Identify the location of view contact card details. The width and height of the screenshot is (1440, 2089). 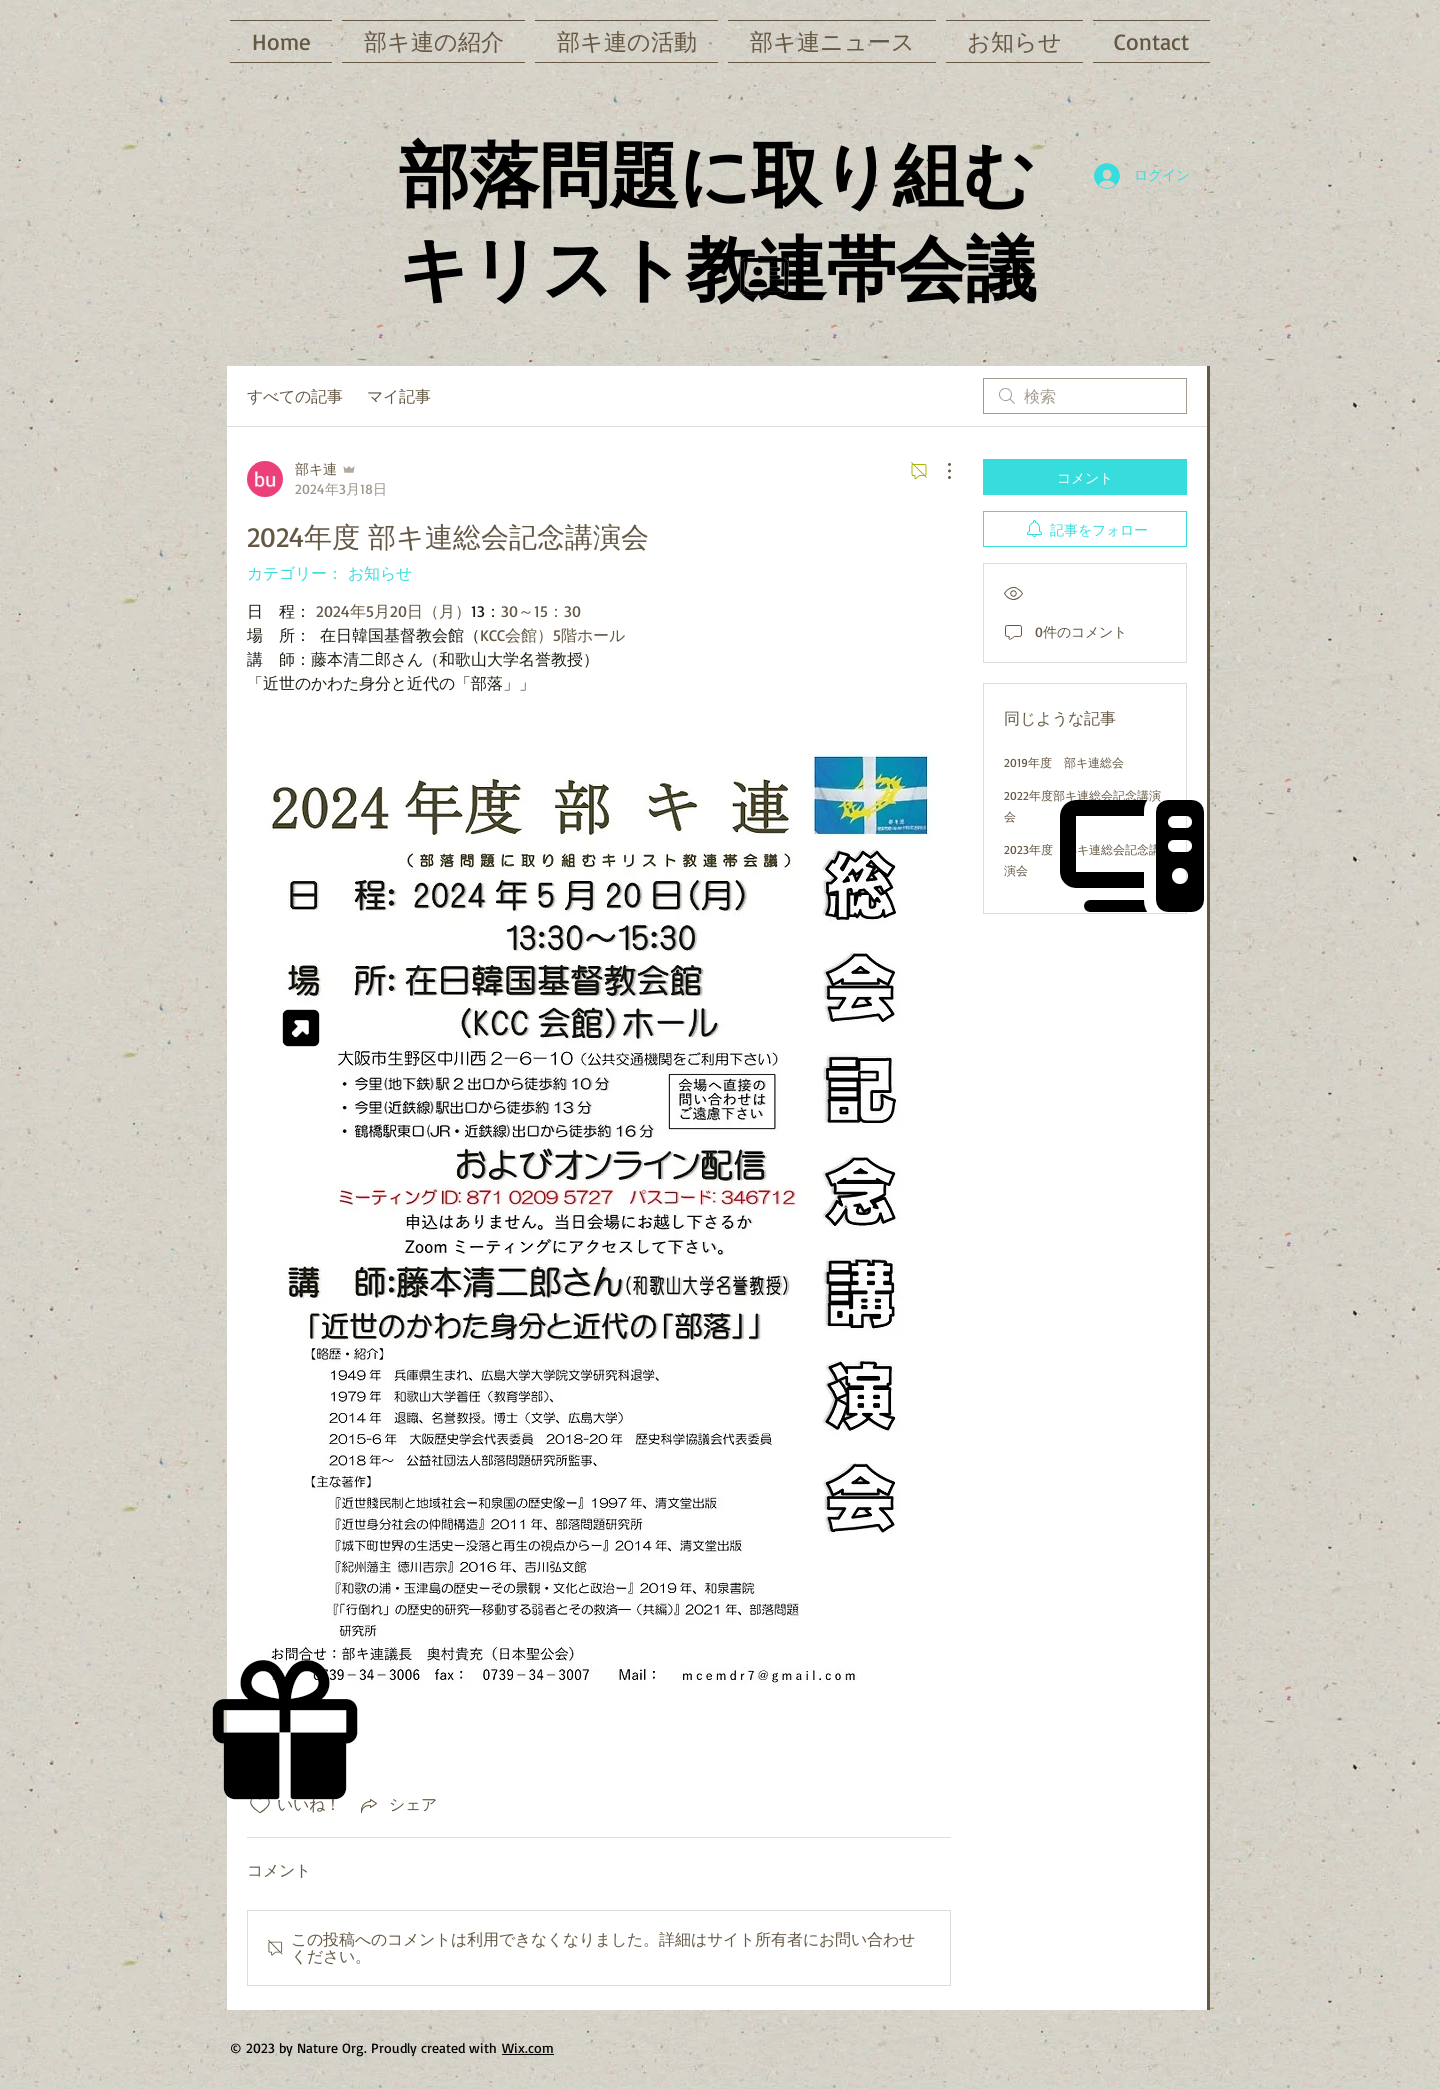
(764, 276).